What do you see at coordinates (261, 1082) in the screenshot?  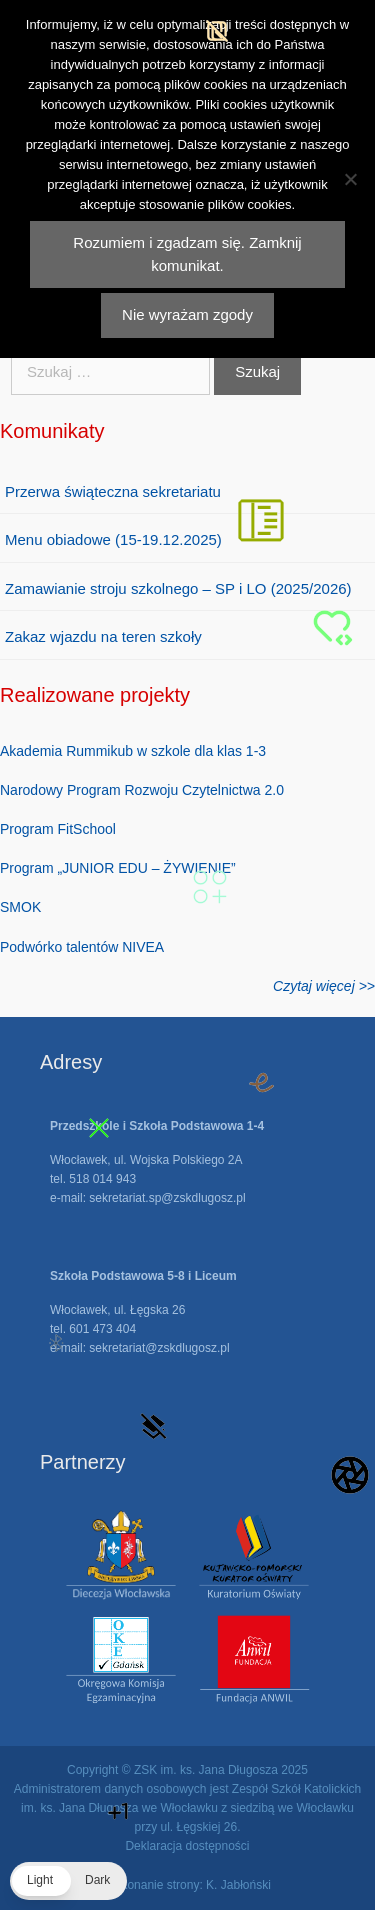 I see `ember.js framework logo` at bounding box center [261, 1082].